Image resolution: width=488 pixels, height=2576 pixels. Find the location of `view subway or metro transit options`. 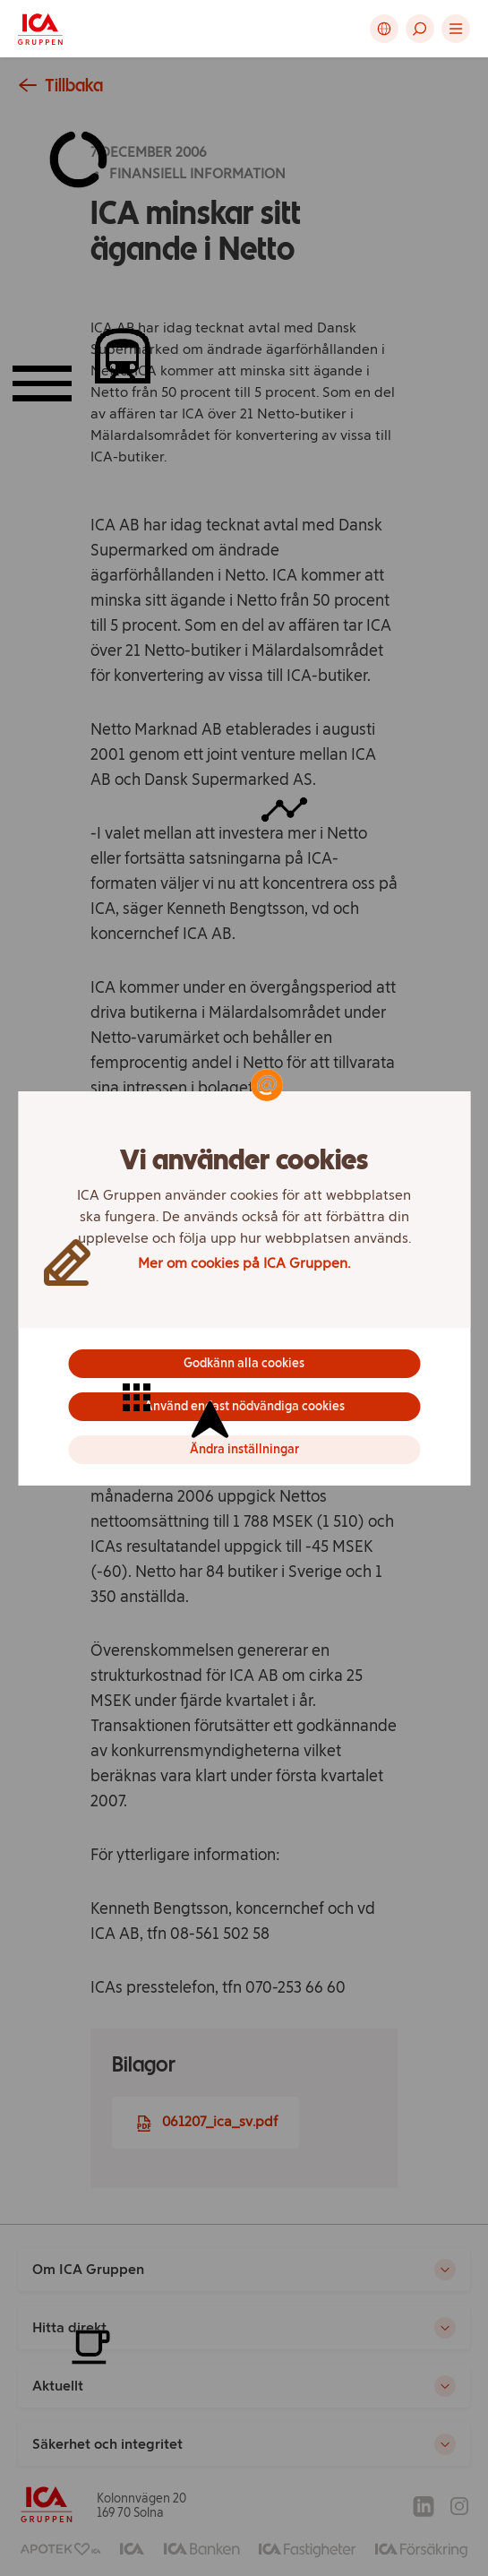

view subway or metro transit options is located at coordinates (123, 356).